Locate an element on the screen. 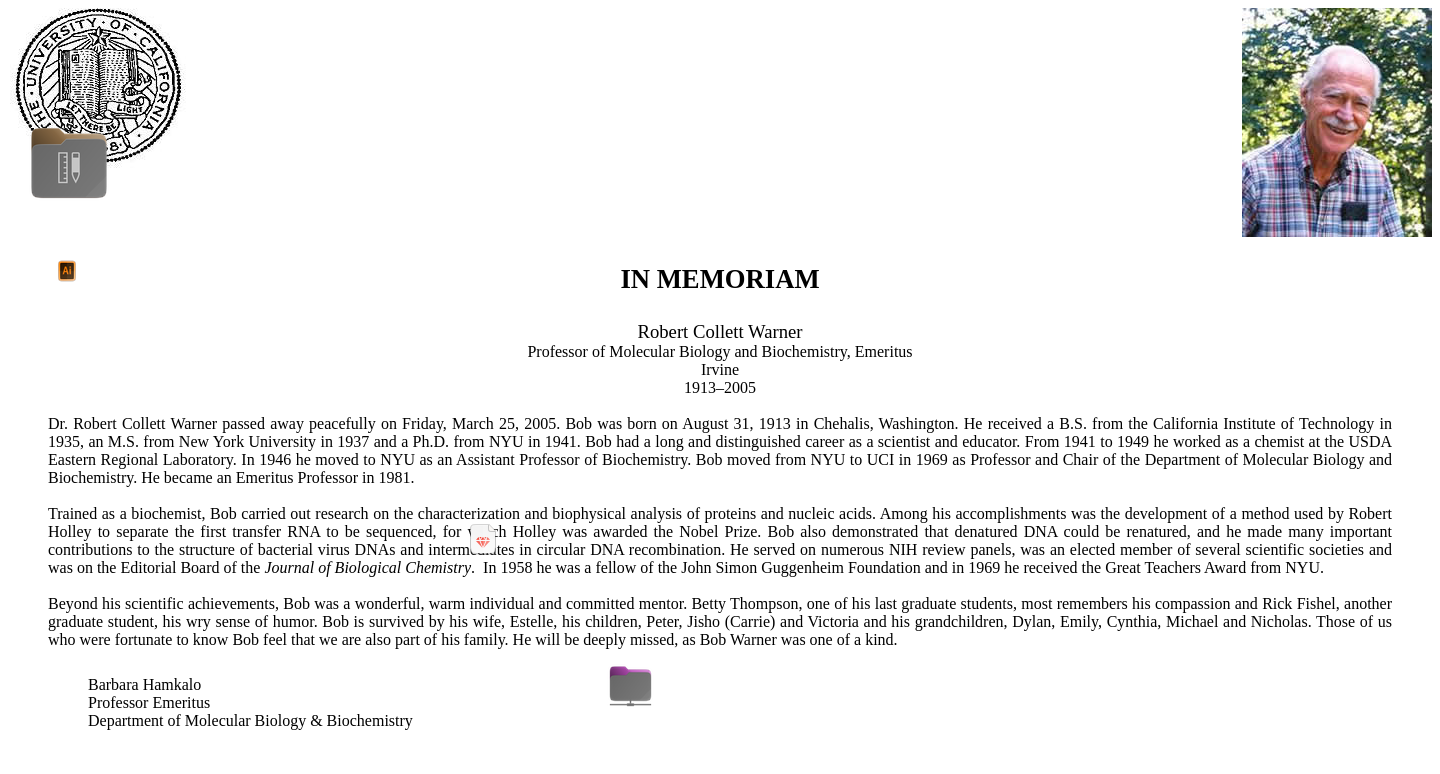 The image size is (1440, 774). open an Adobe Illustrator file is located at coordinates (67, 271).